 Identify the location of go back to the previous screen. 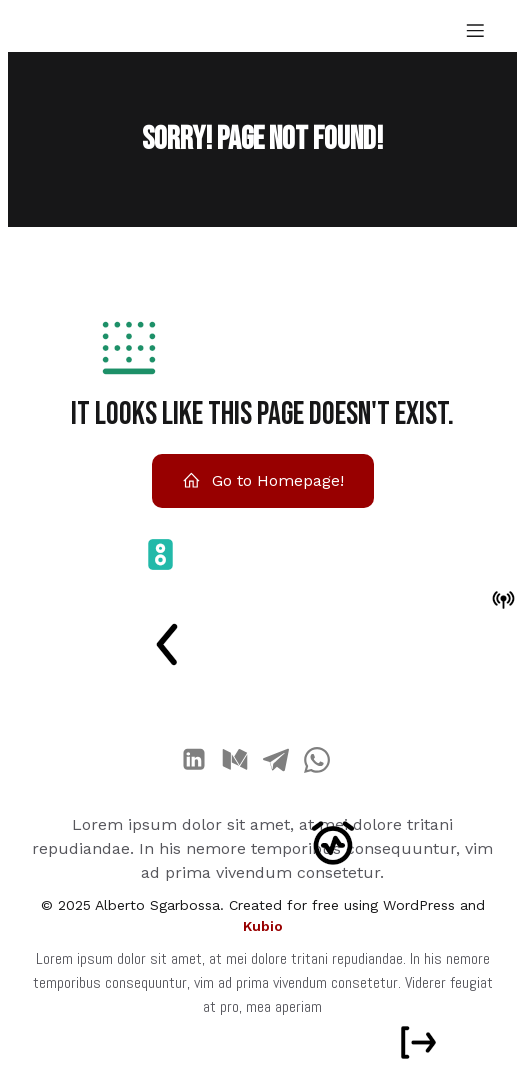
(168, 644).